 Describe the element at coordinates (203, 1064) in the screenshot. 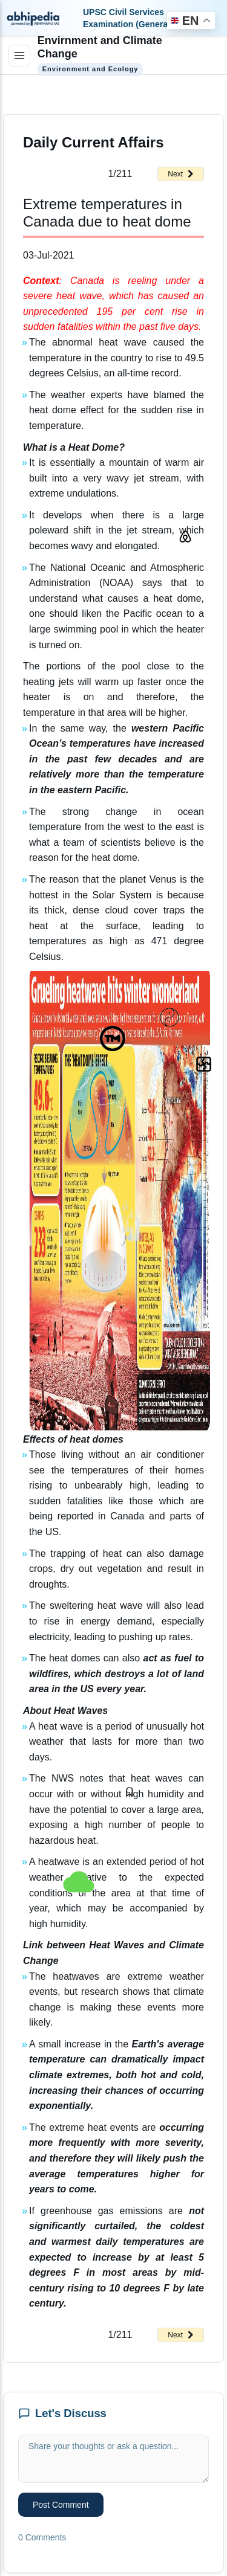

I see `access extensions or plugins` at that location.